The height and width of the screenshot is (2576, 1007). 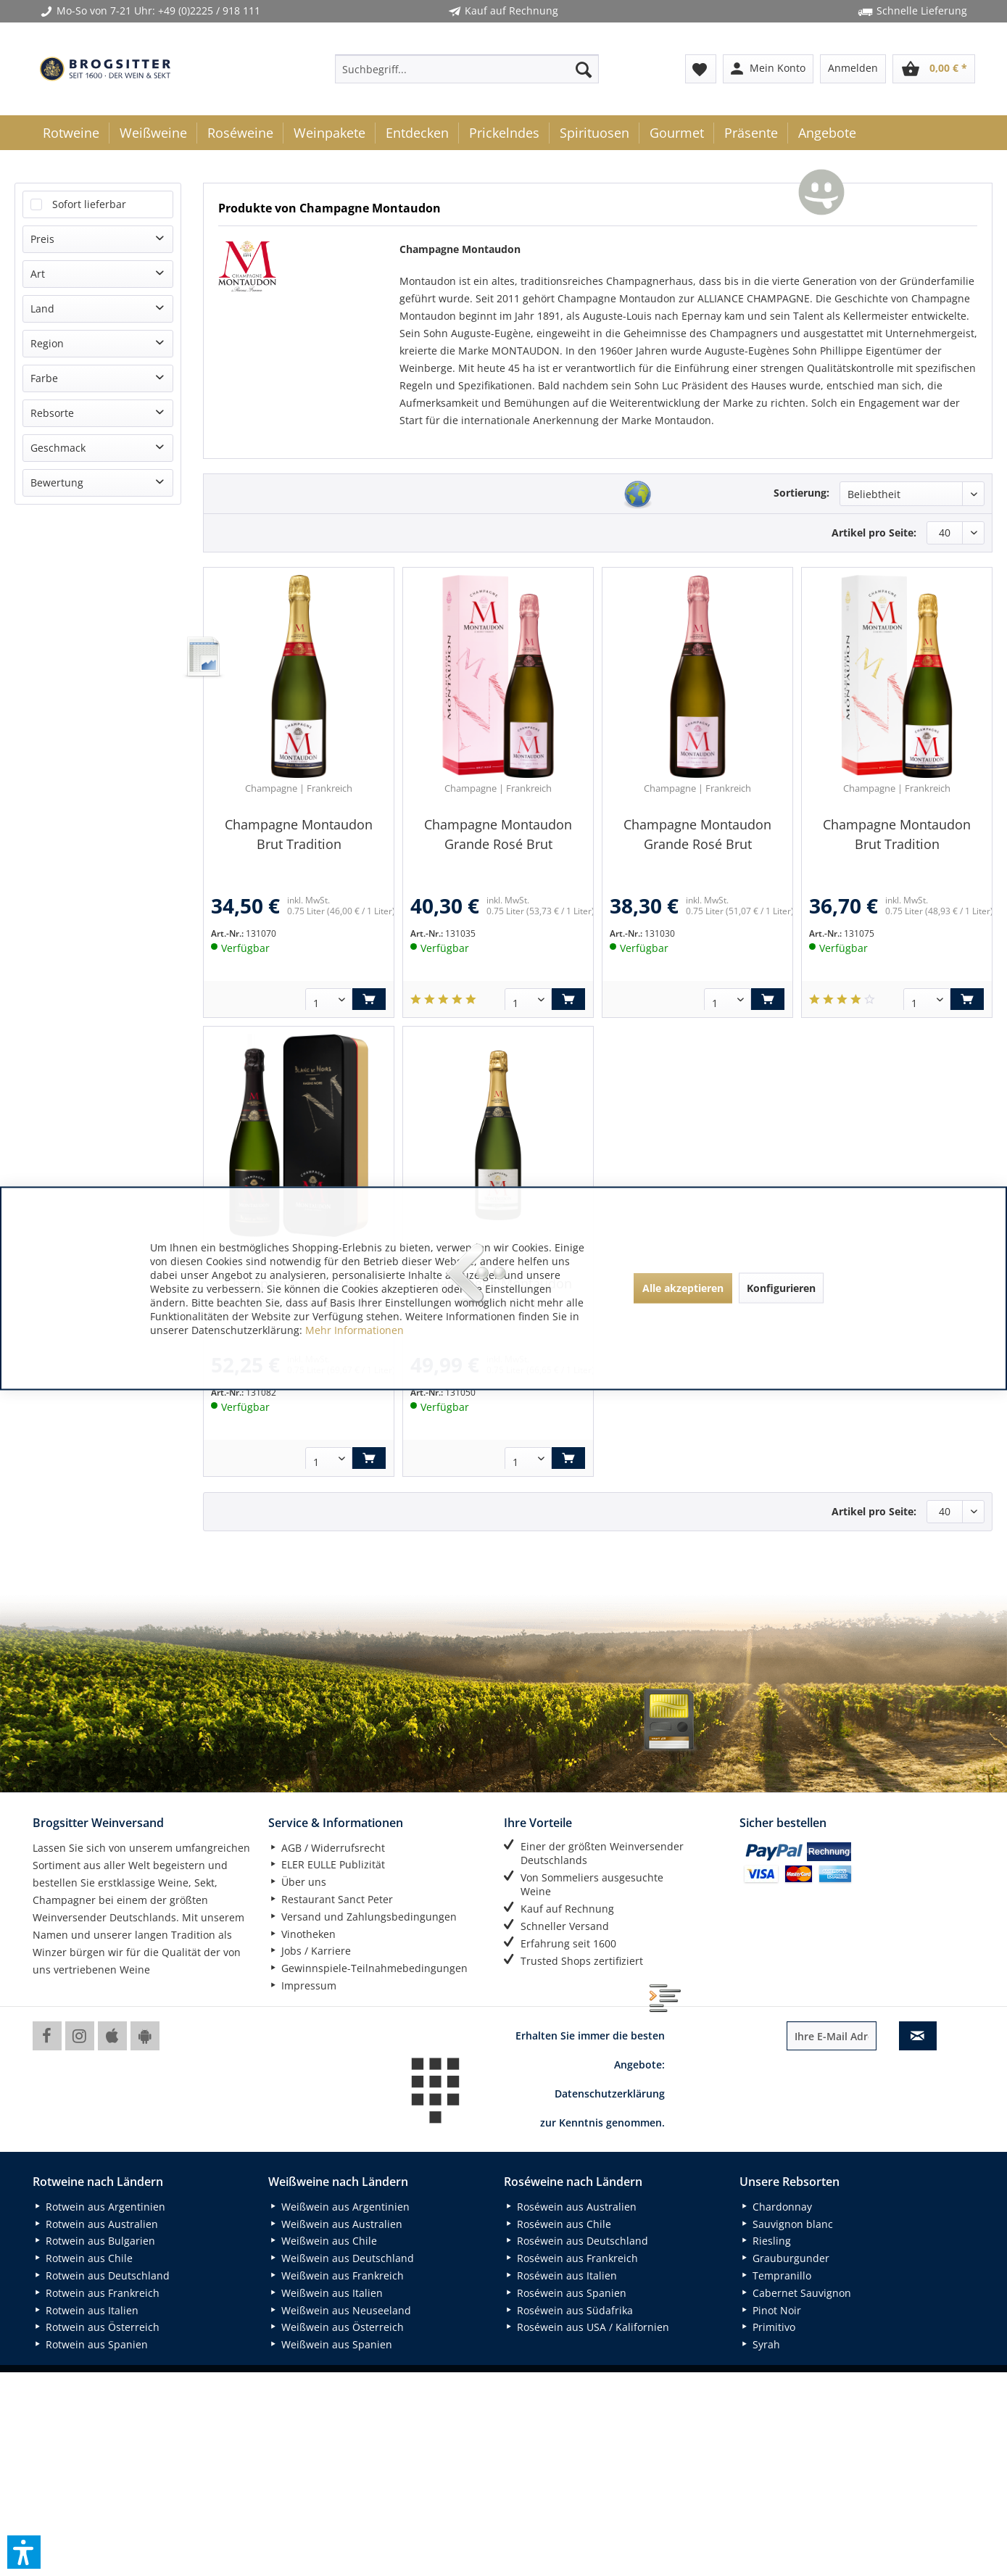 I want to click on open a spreadsheet file, so click(x=204, y=656).